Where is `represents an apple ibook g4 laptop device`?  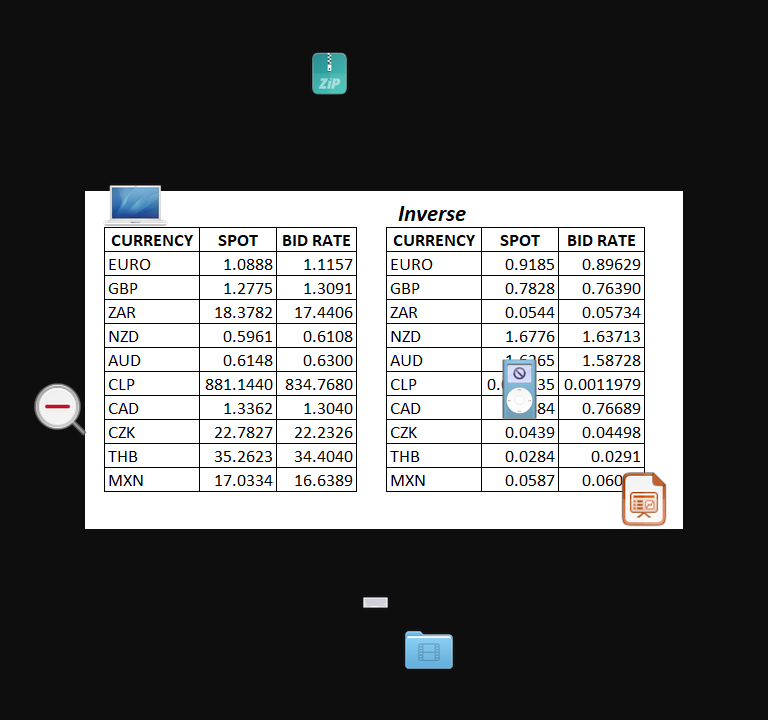
represents an apple ibook g4 laptop device is located at coordinates (135, 205).